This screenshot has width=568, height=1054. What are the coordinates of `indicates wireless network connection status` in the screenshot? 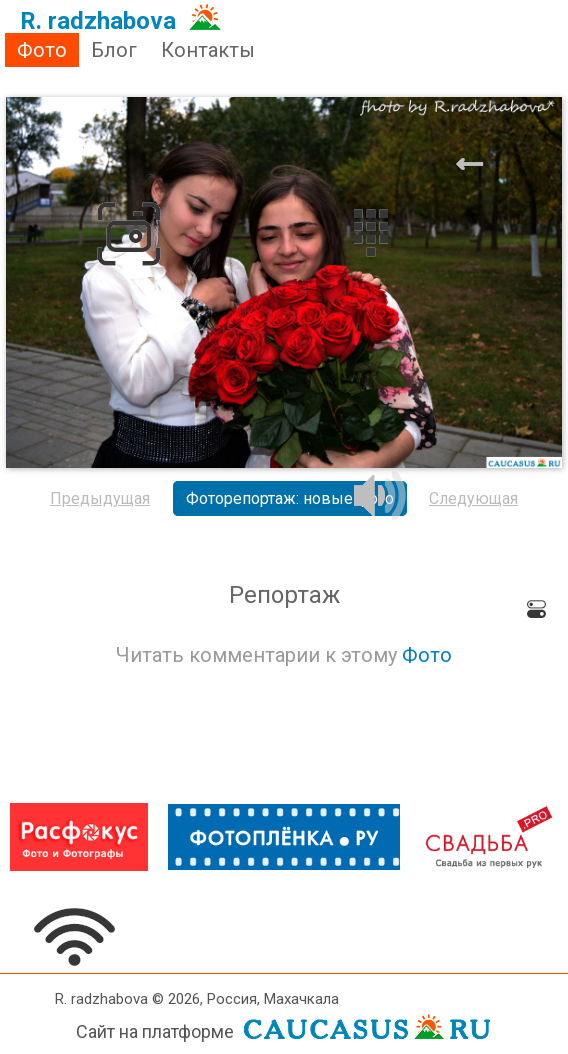 It's located at (74, 935).